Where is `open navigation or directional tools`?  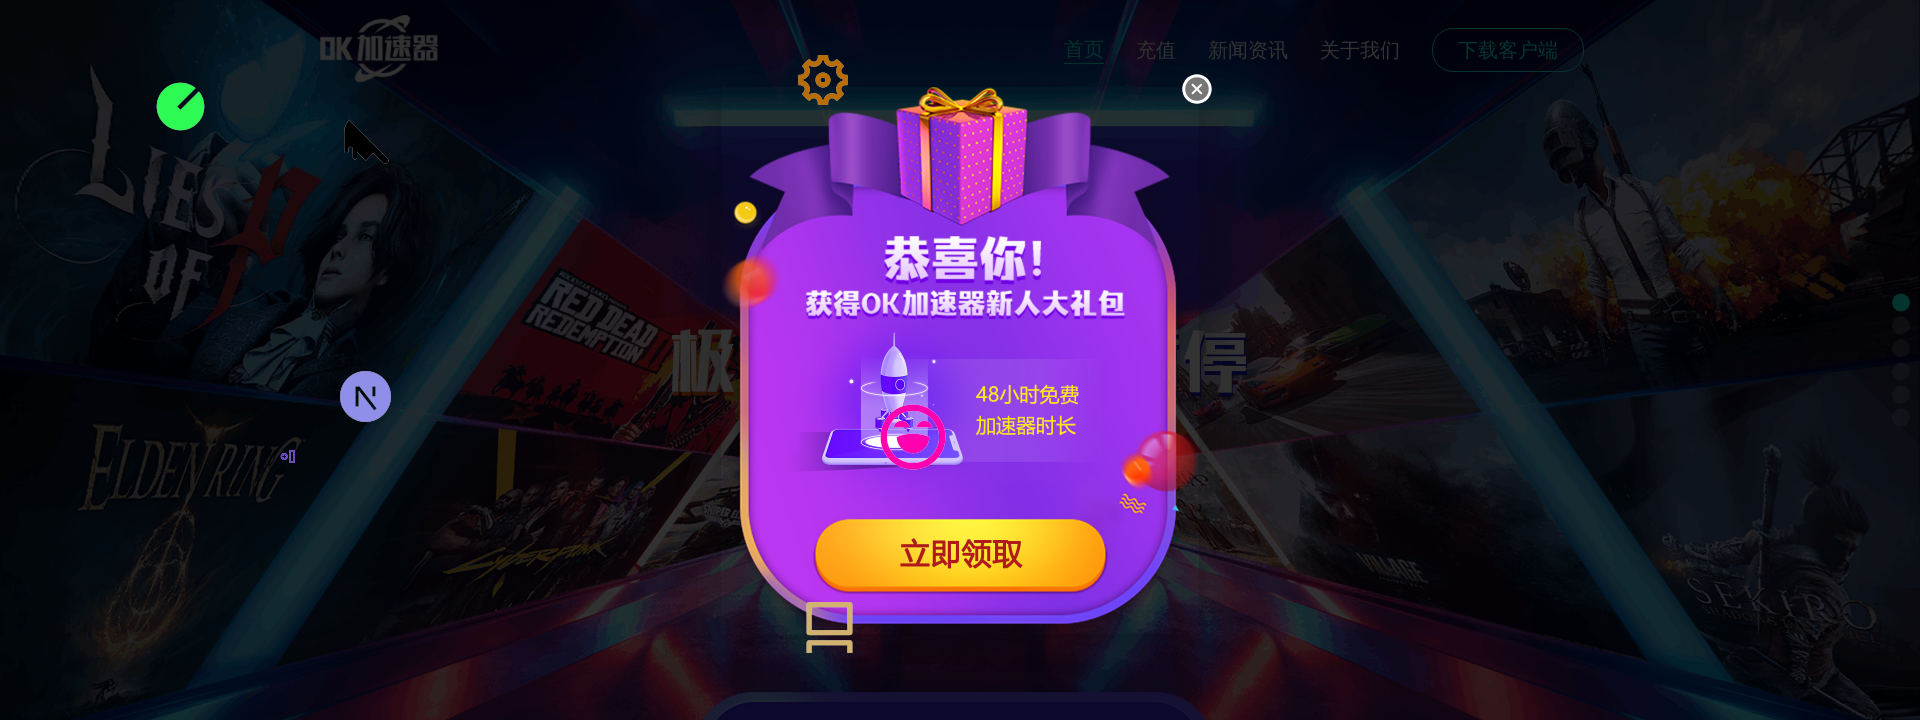
open navigation or directional tools is located at coordinates (180, 106).